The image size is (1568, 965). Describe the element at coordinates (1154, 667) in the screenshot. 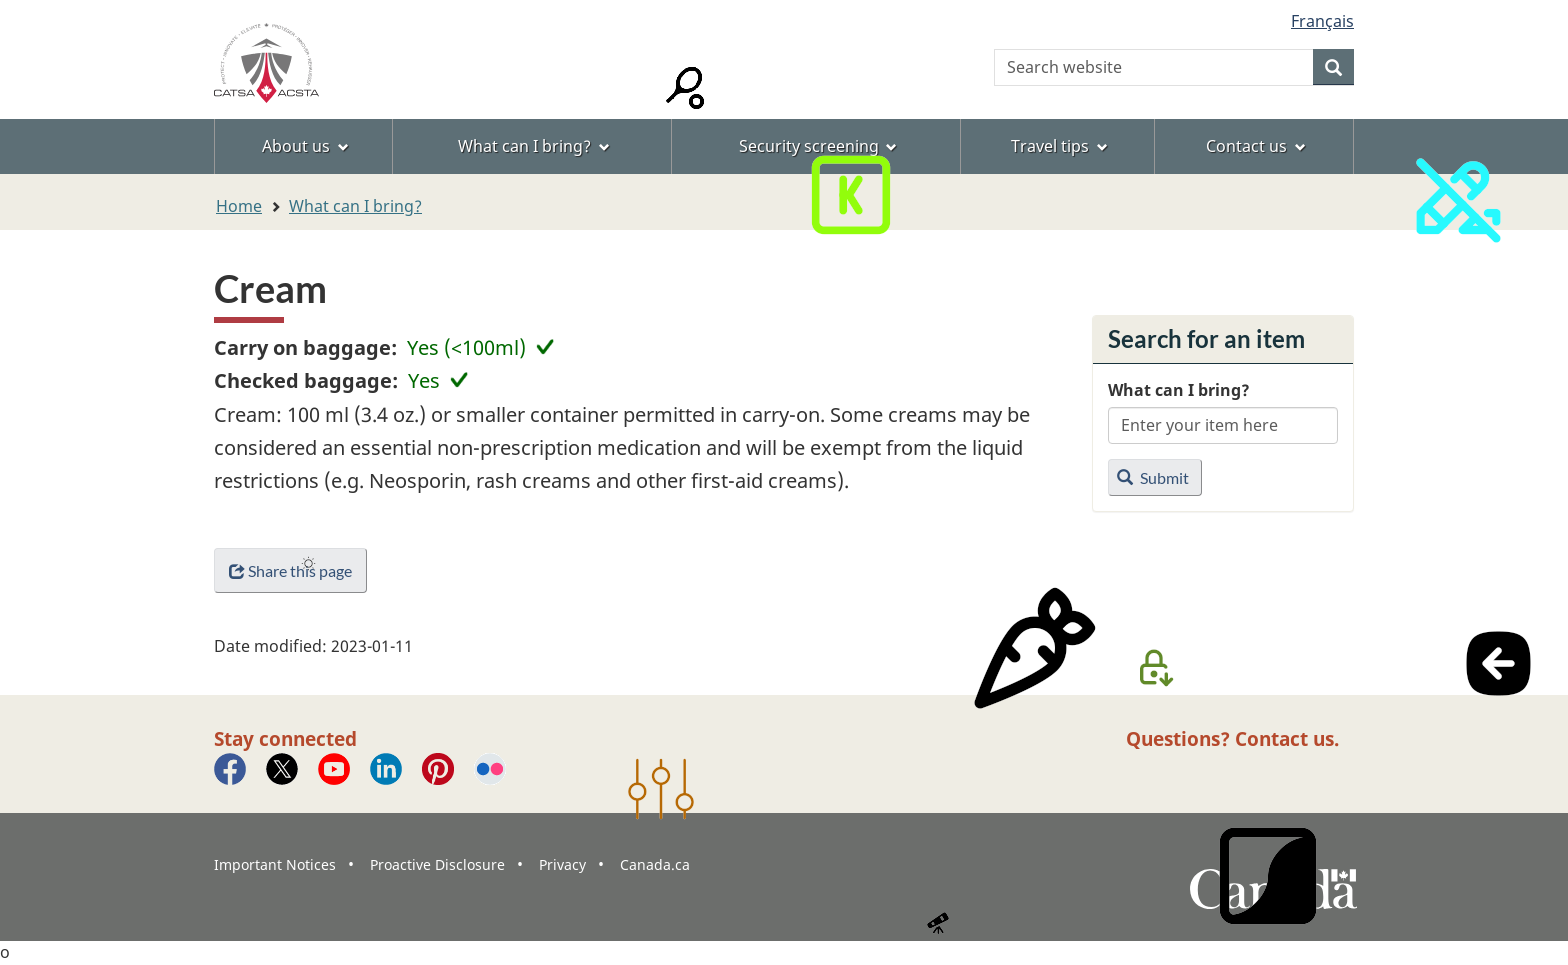

I see `download secure or encrypted content` at that location.